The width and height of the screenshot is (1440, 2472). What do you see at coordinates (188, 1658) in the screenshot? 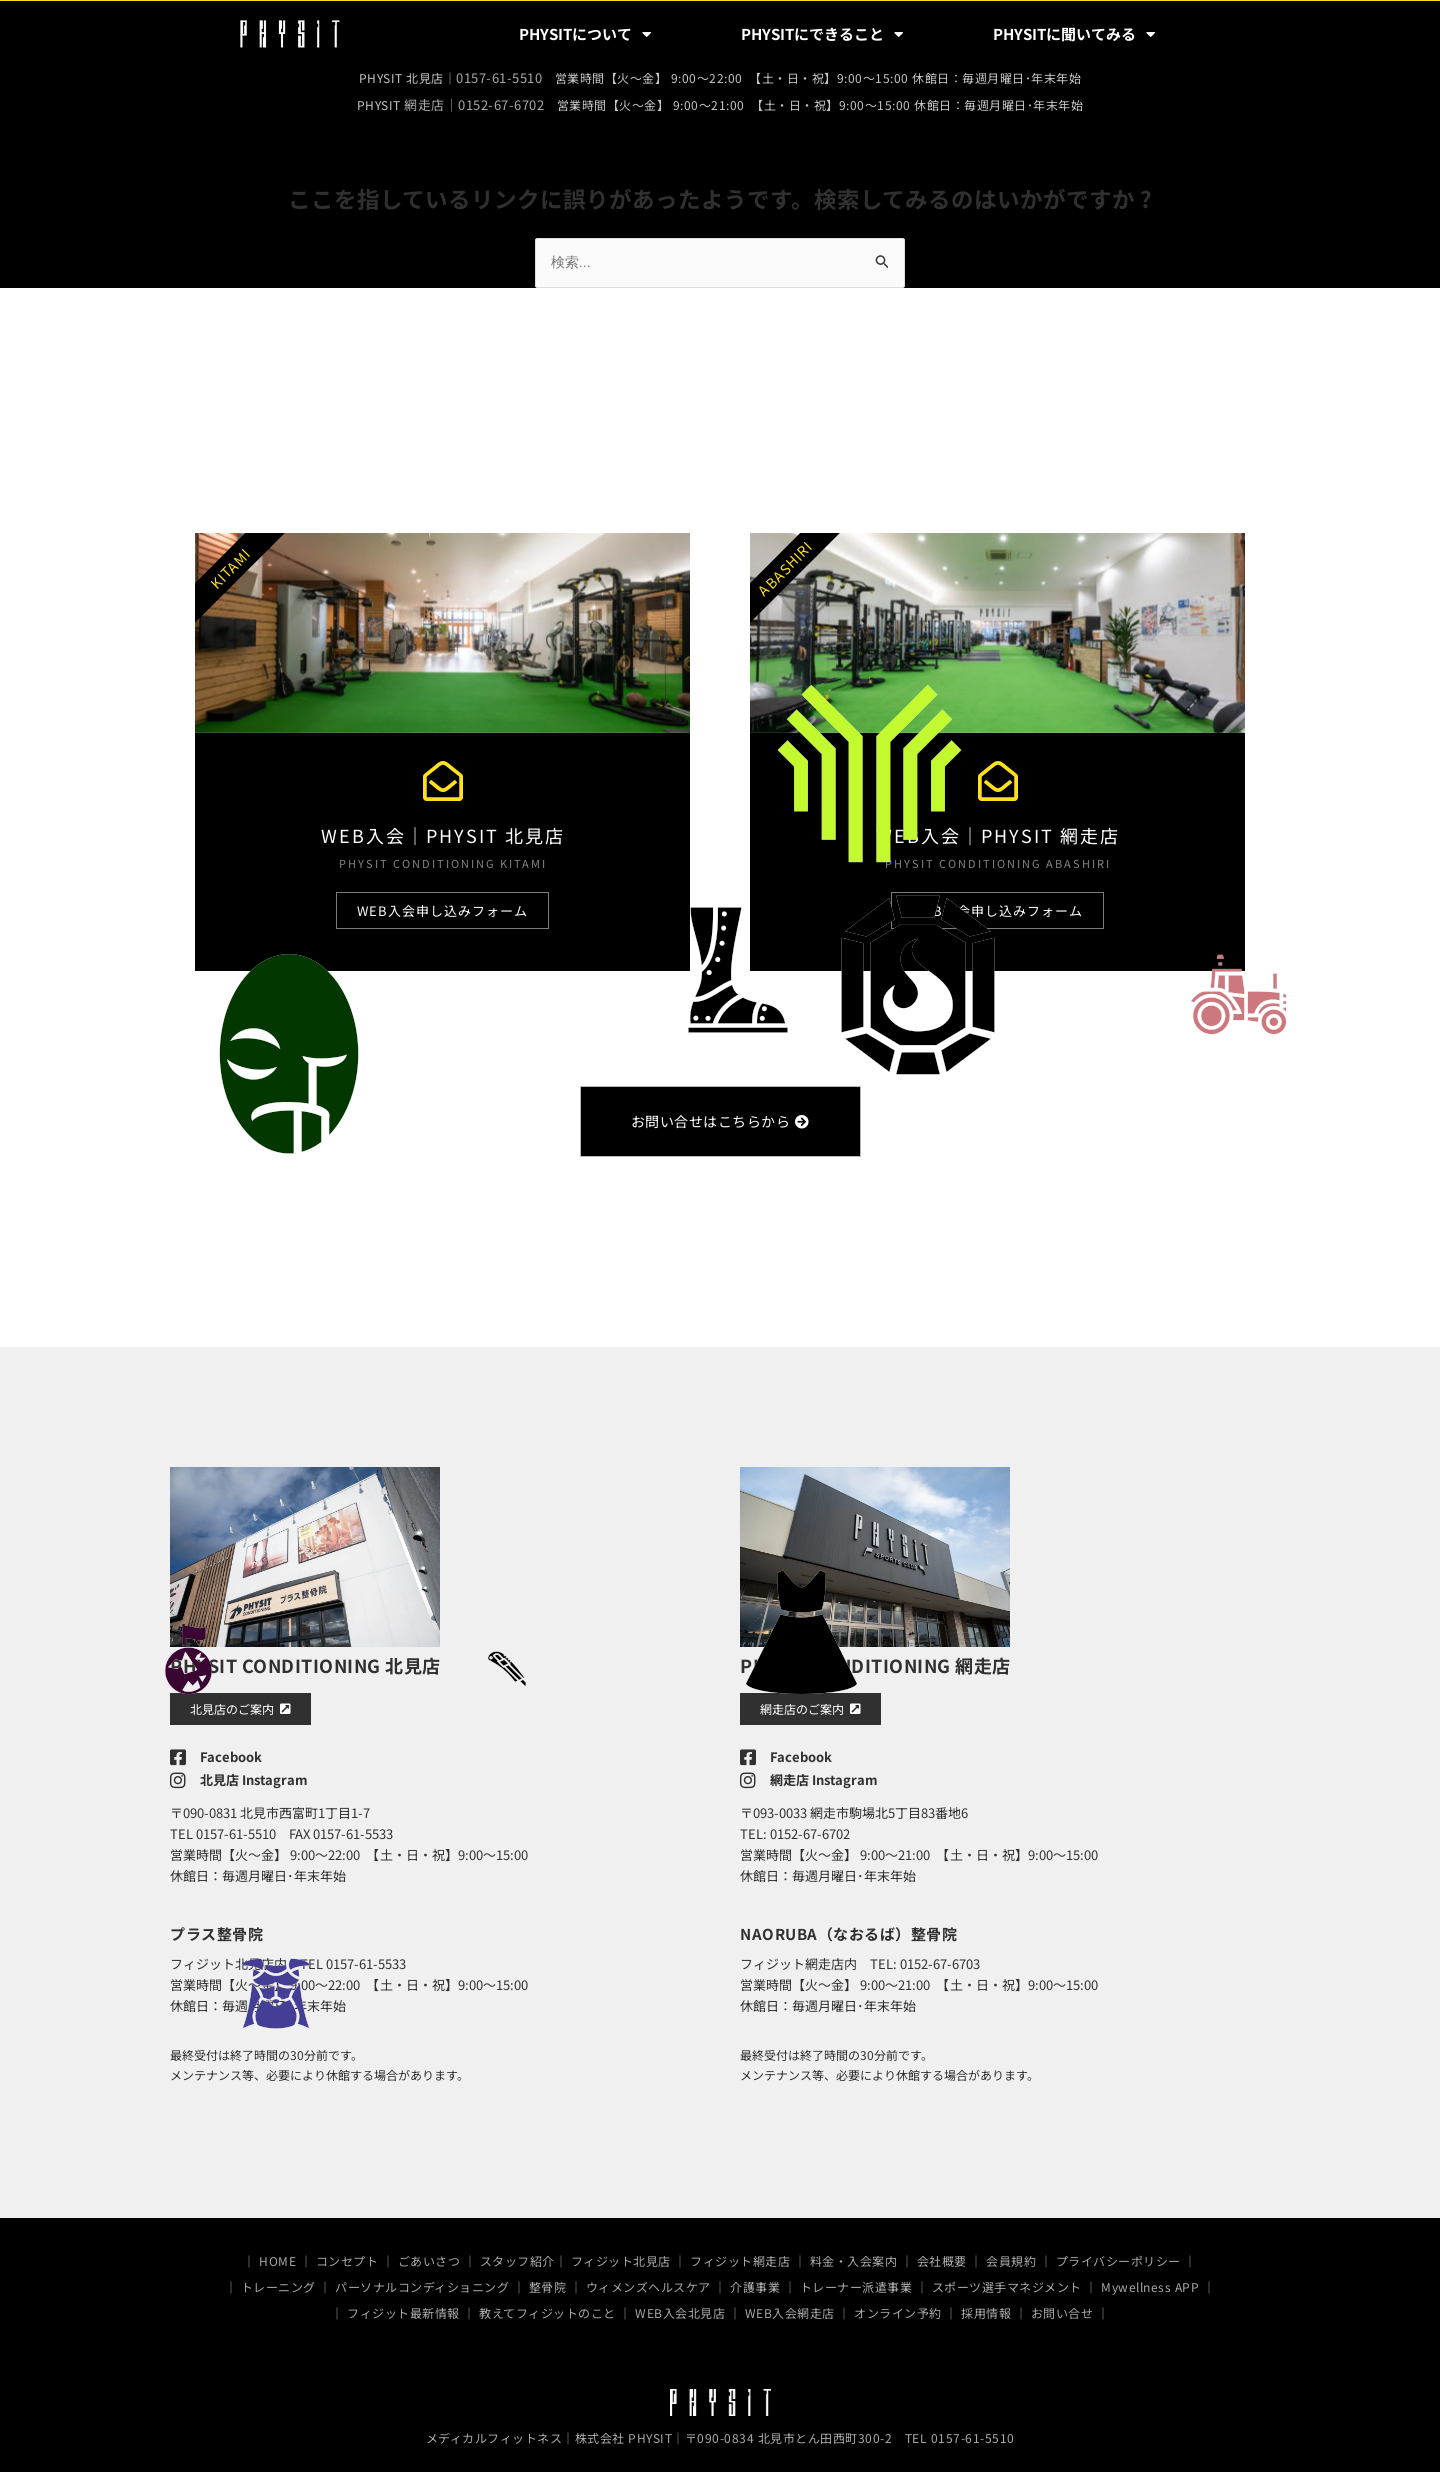
I see `conquer or claim a planet in a strategy game` at bounding box center [188, 1658].